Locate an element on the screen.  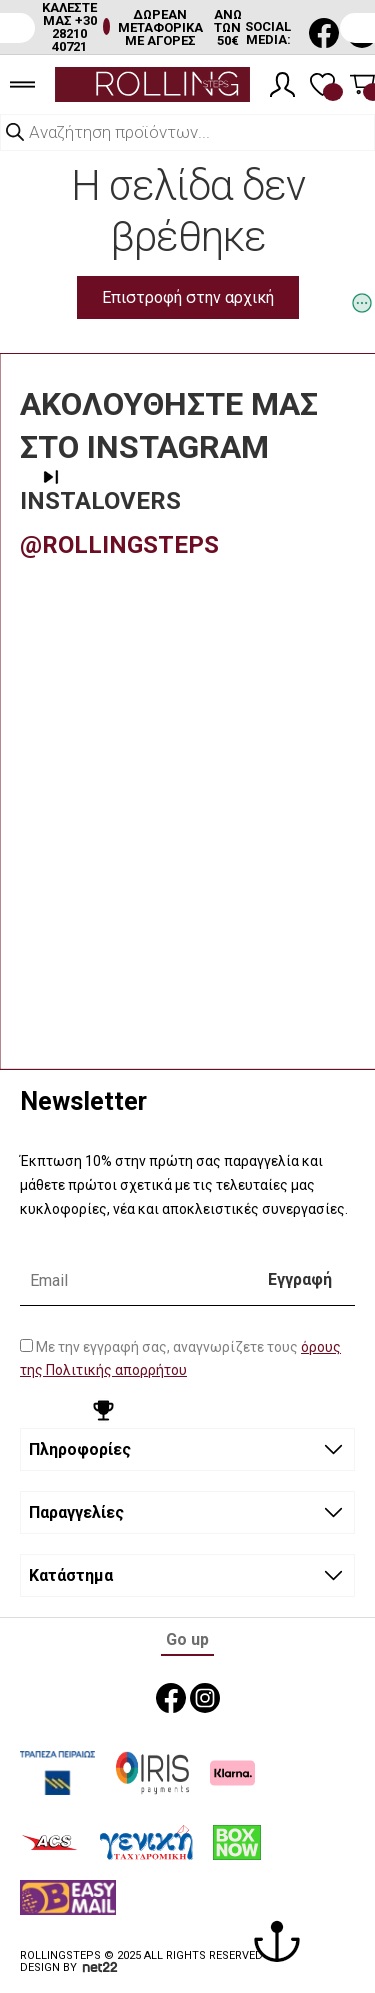
skip to the next track or video is located at coordinates (51, 477).